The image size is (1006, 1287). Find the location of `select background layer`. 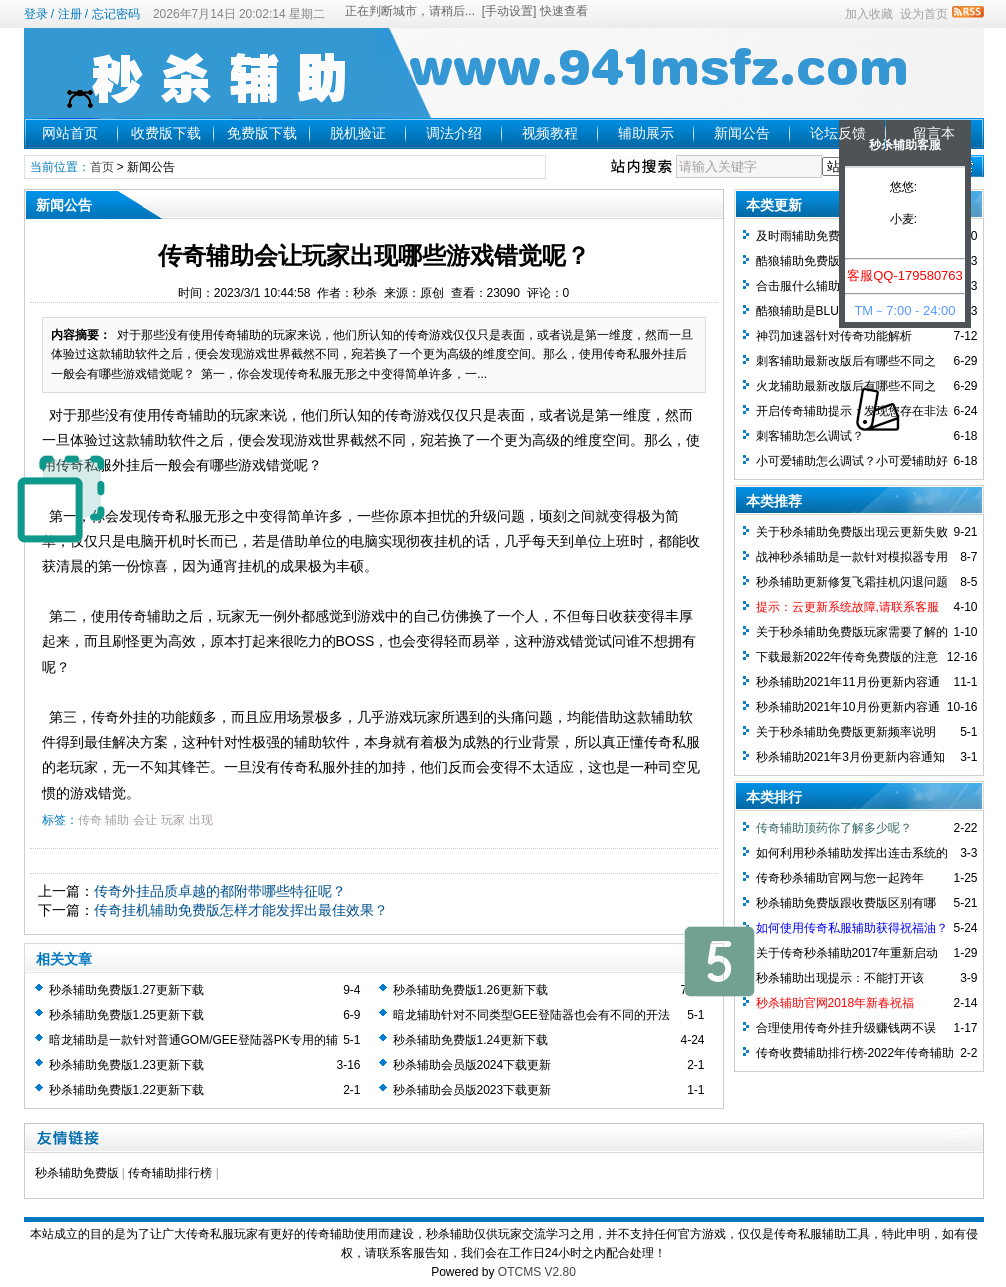

select background layer is located at coordinates (61, 499).